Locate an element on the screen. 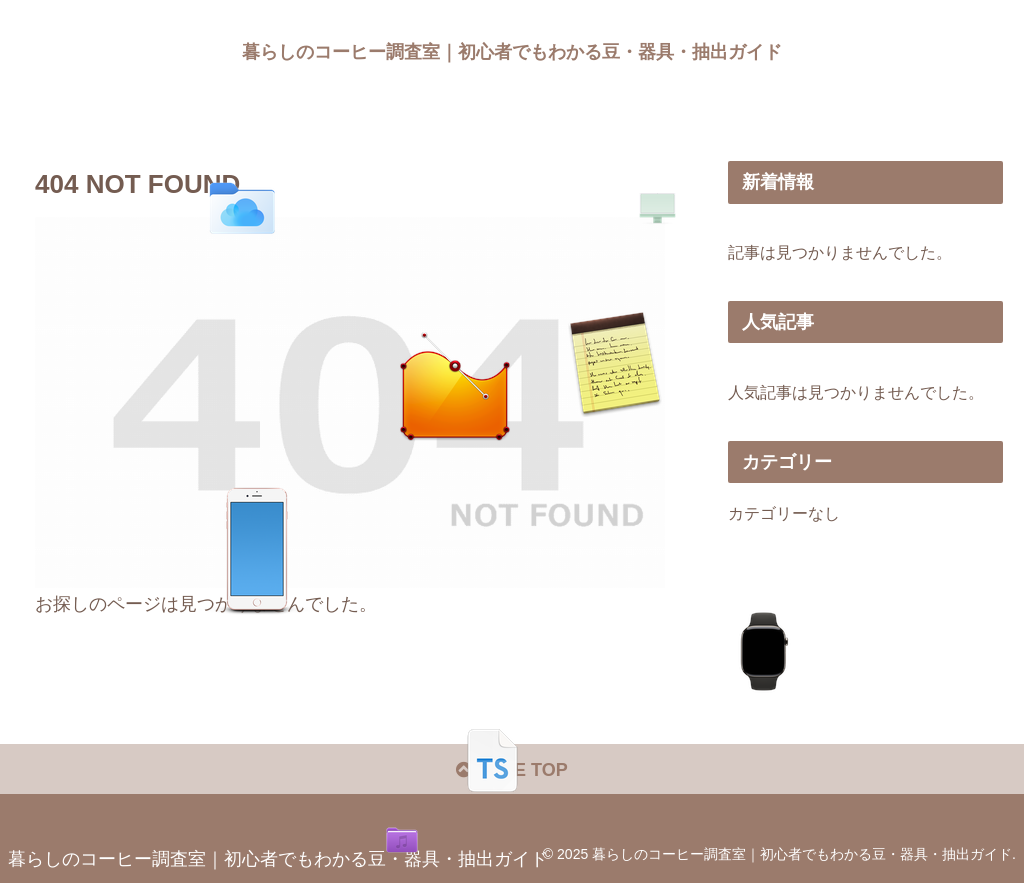 Image resolution: width=1024 pixels, height=883 pixels. typescript source code file is located at coordinates (492, 760).